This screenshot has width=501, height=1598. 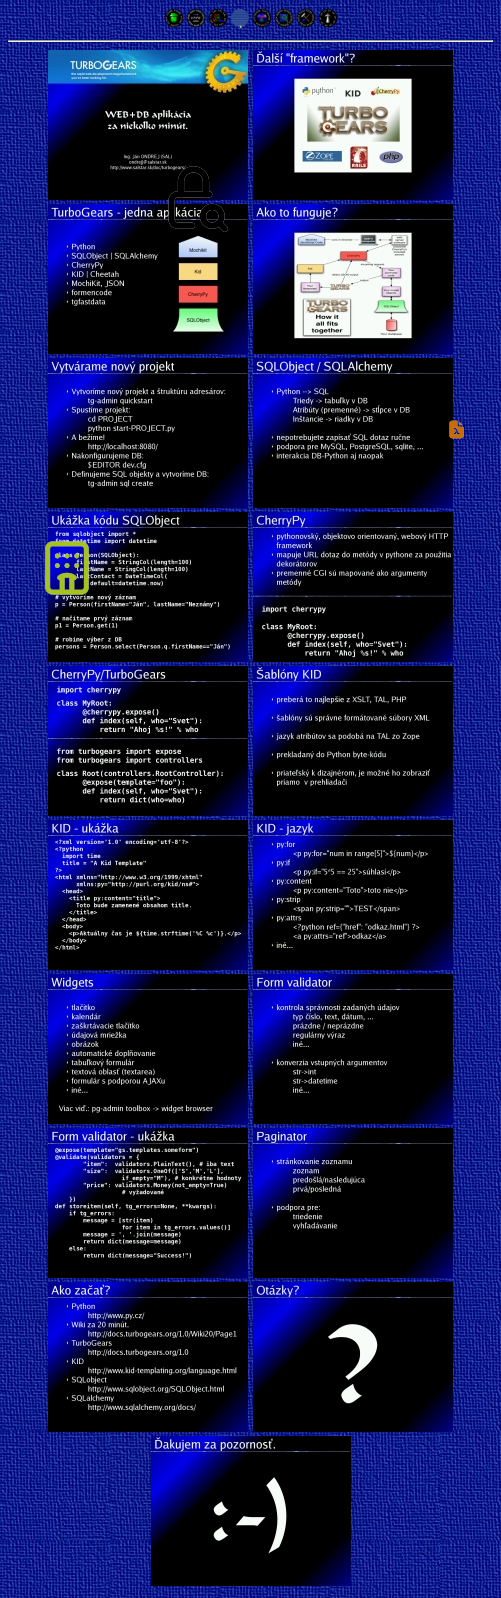 I want to click on find nearby hotels or accommodations, so click(x=67, y=568).